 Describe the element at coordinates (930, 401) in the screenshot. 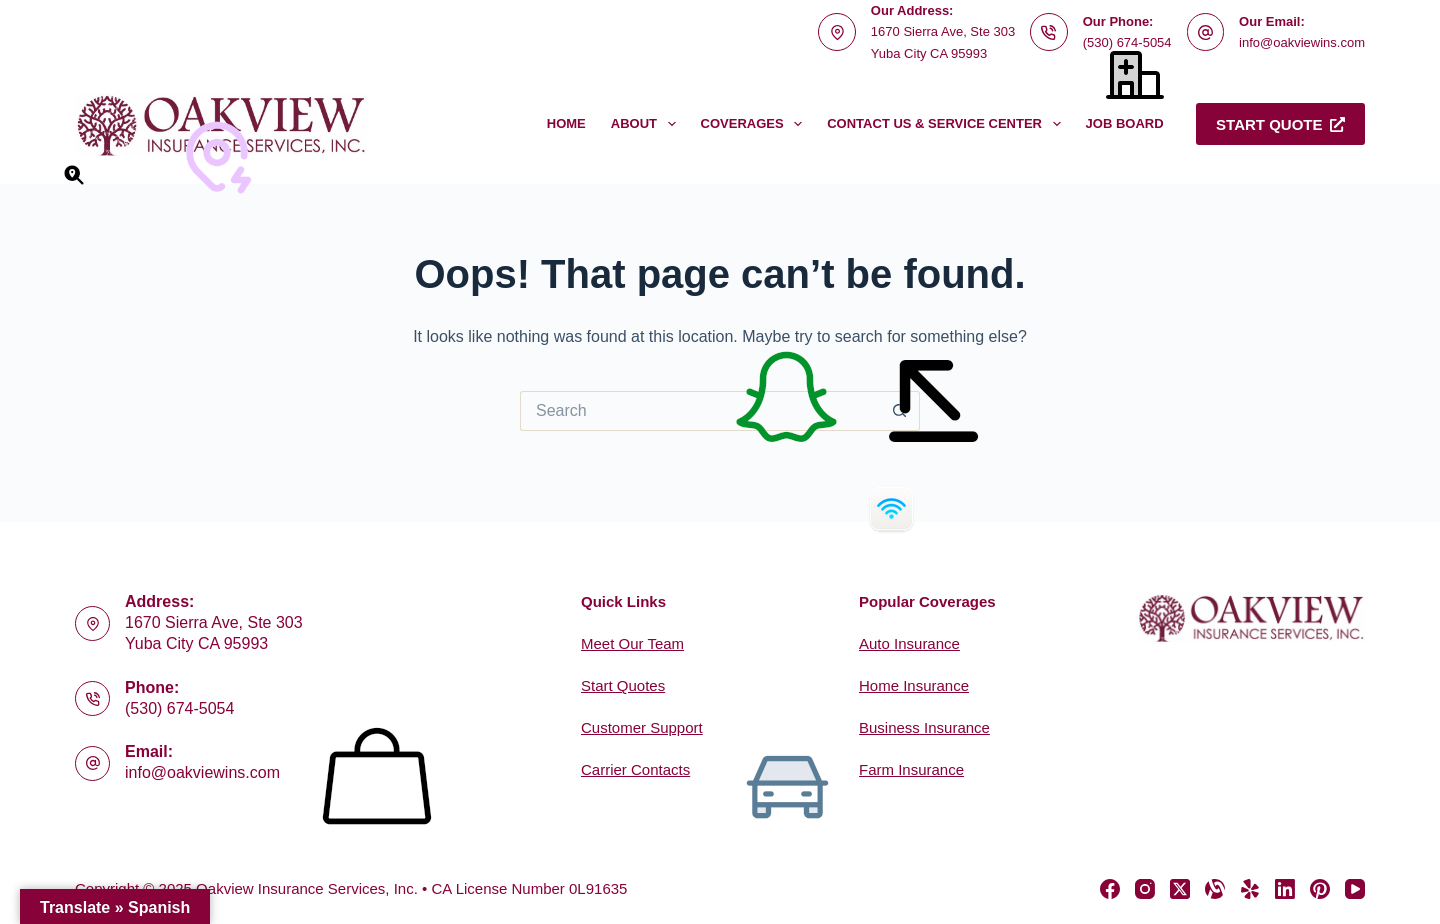

I see `navigate to the top-left or beginning of content` at that location.